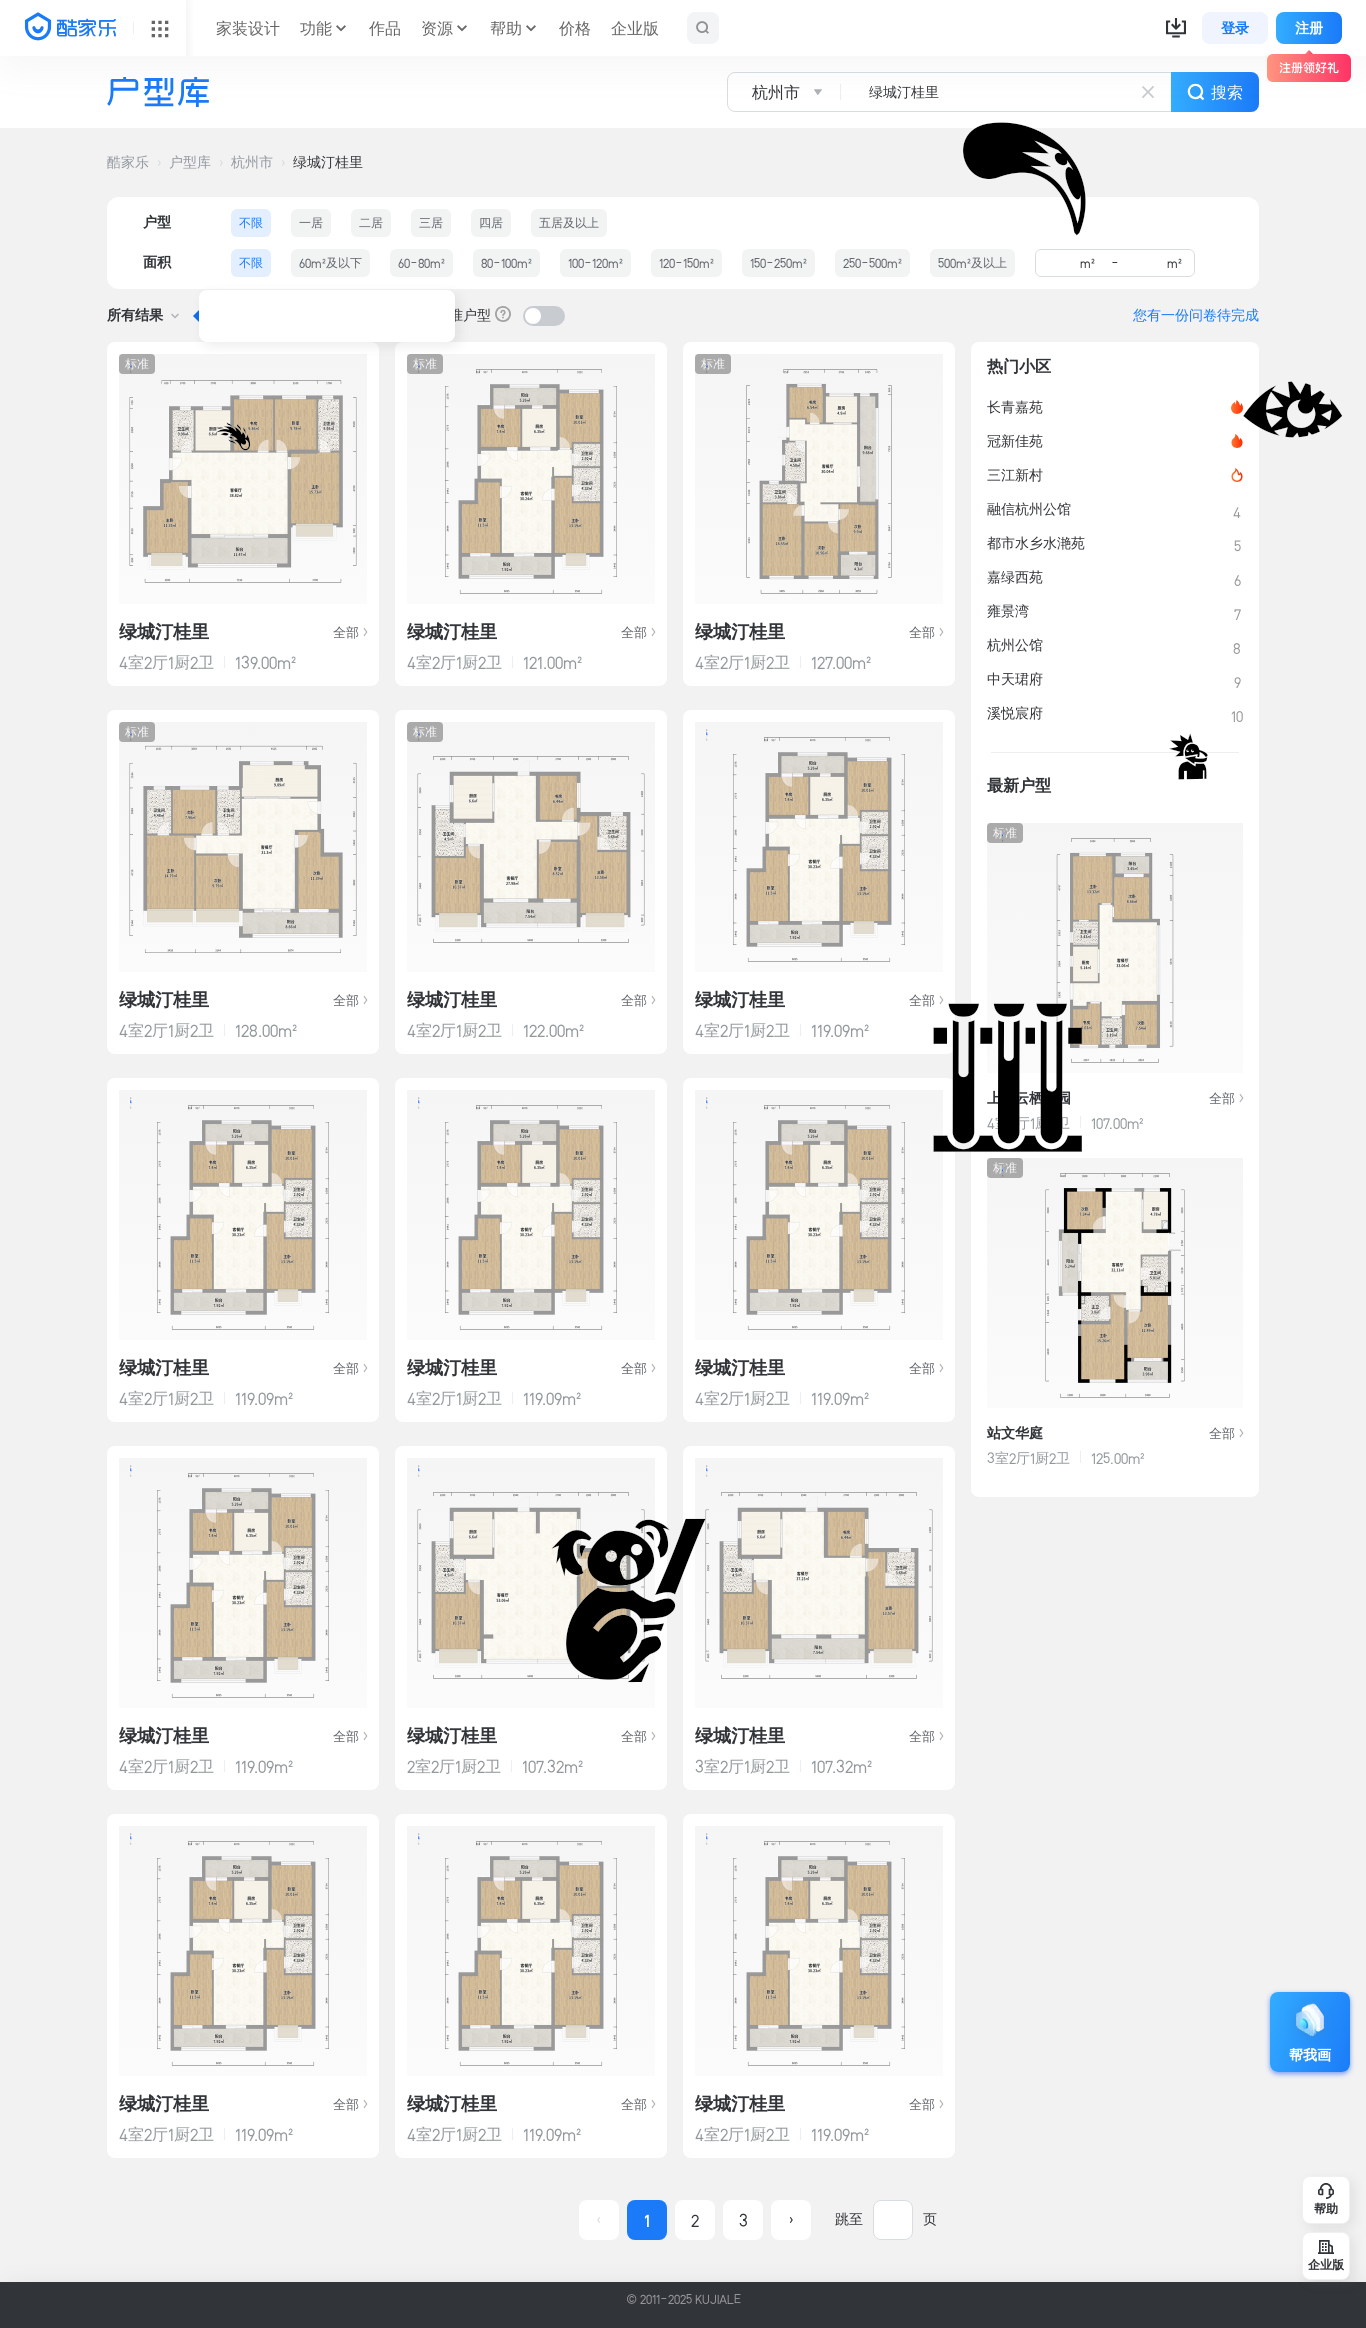  I want to click on activate claw attack ability, so click(1024, 181).